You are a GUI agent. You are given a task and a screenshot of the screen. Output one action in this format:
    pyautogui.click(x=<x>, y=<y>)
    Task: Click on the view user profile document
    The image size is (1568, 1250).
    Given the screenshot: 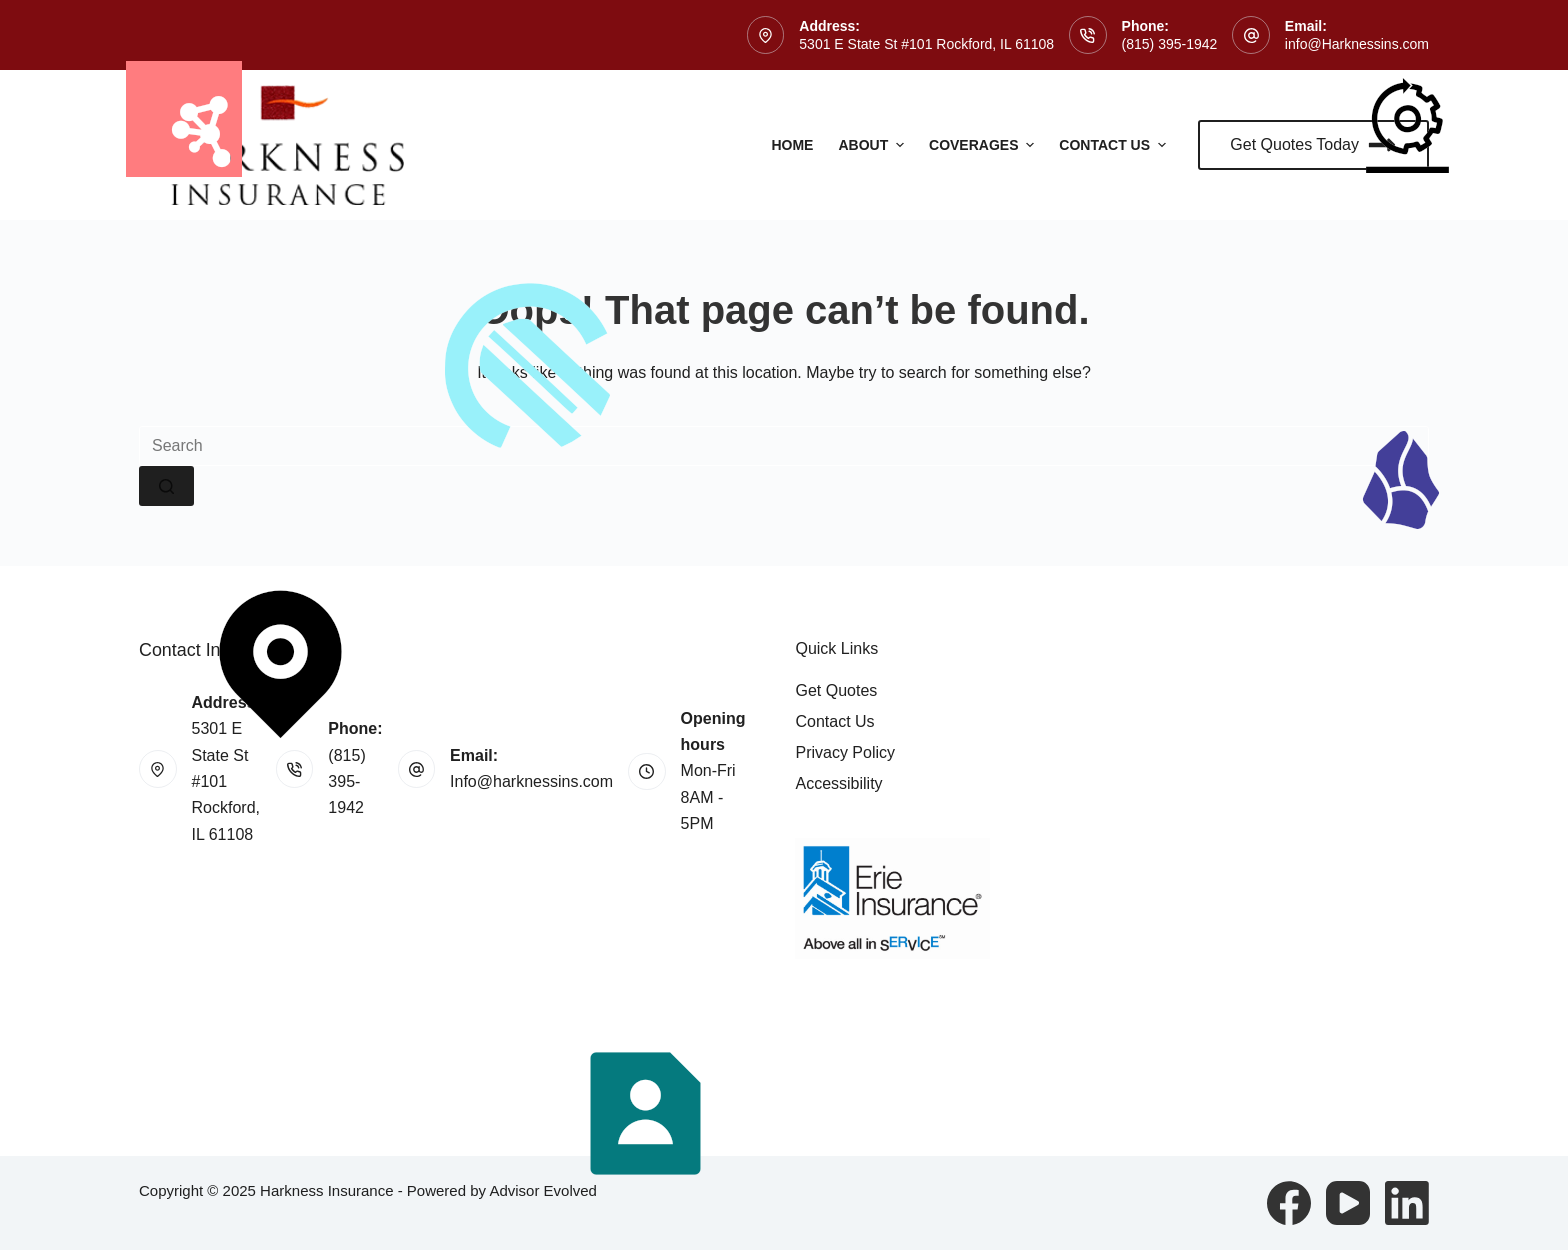 What is the action you would take?
    pyautogui.click(x=645, y=1113)
    